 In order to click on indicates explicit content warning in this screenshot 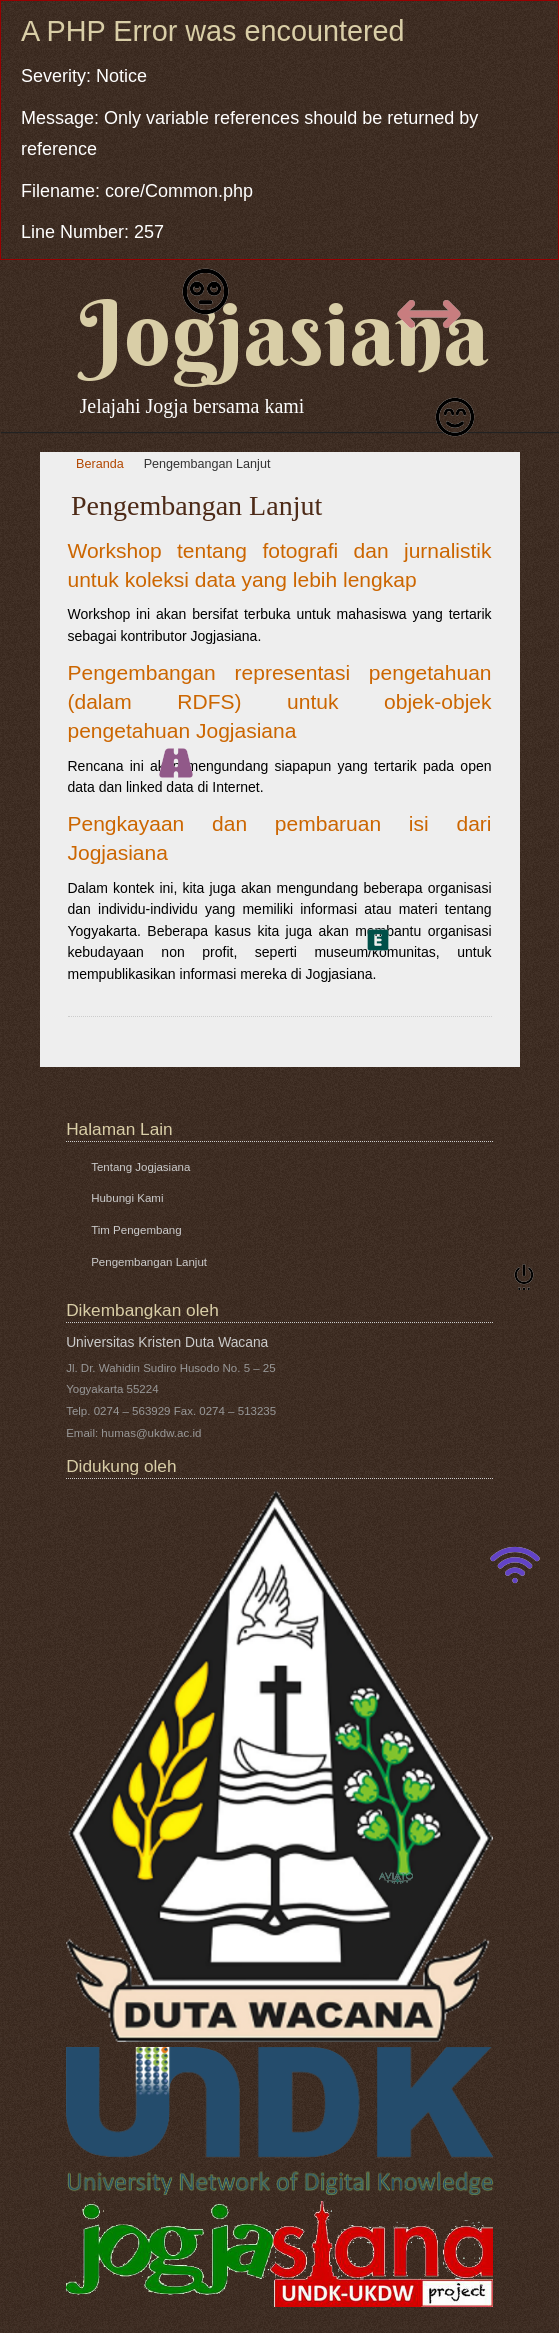, I will do `click(378, 940)`.